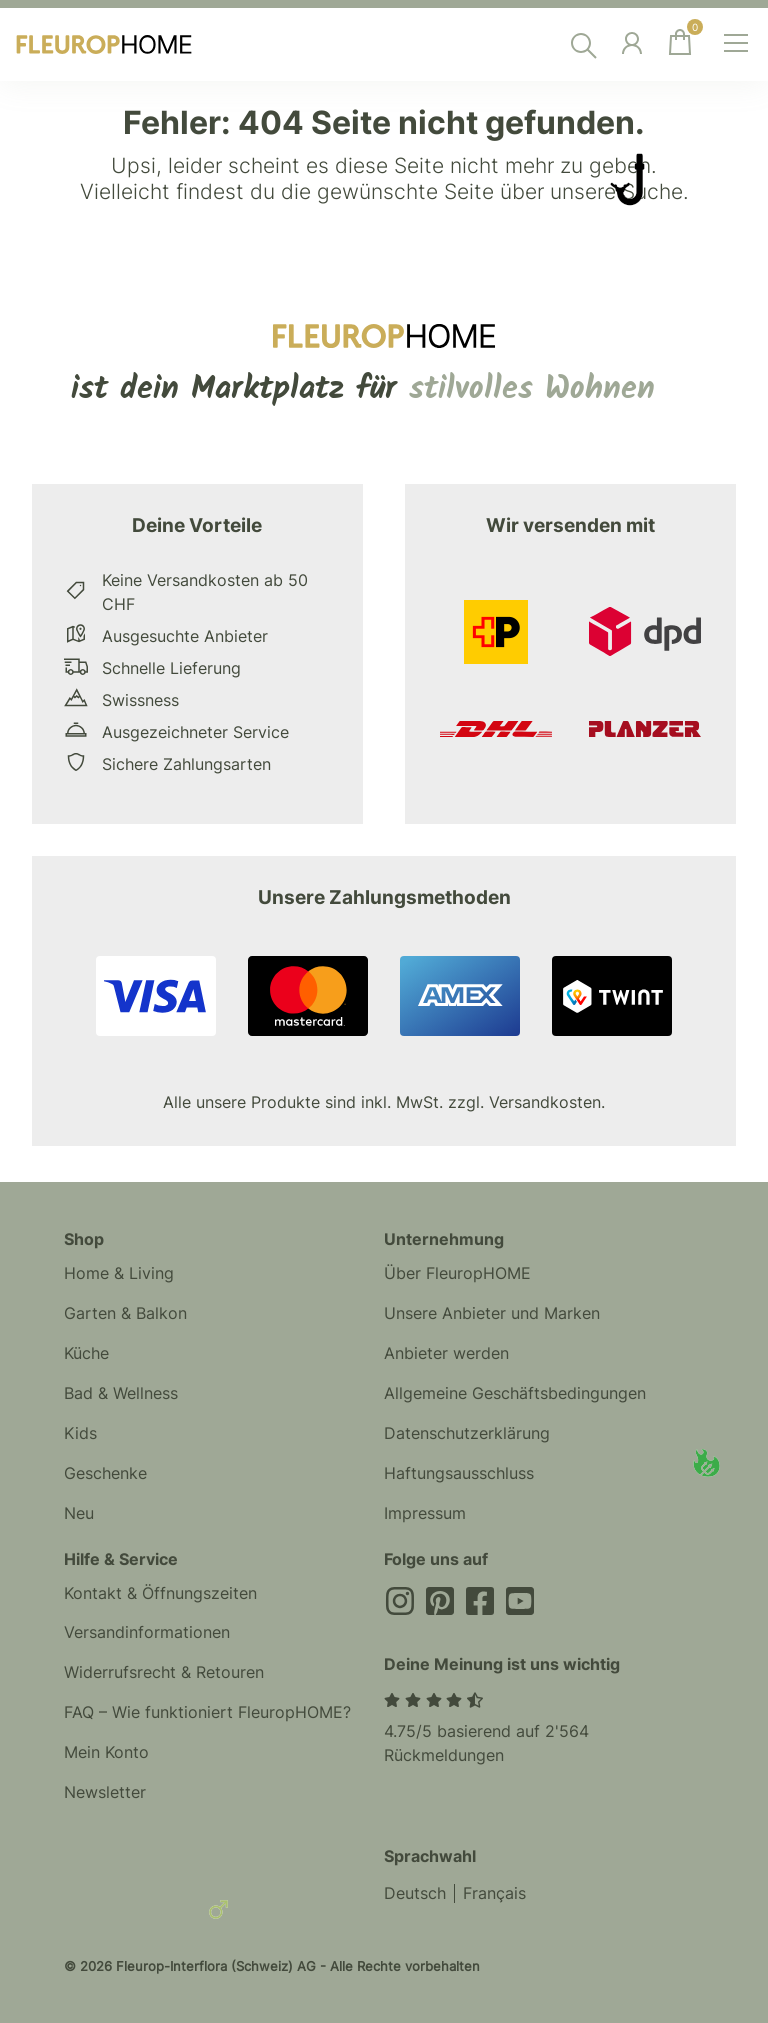 This screenshot has height=2023, width=768. I want to click on indicates male gender option, so click(218, 1909).